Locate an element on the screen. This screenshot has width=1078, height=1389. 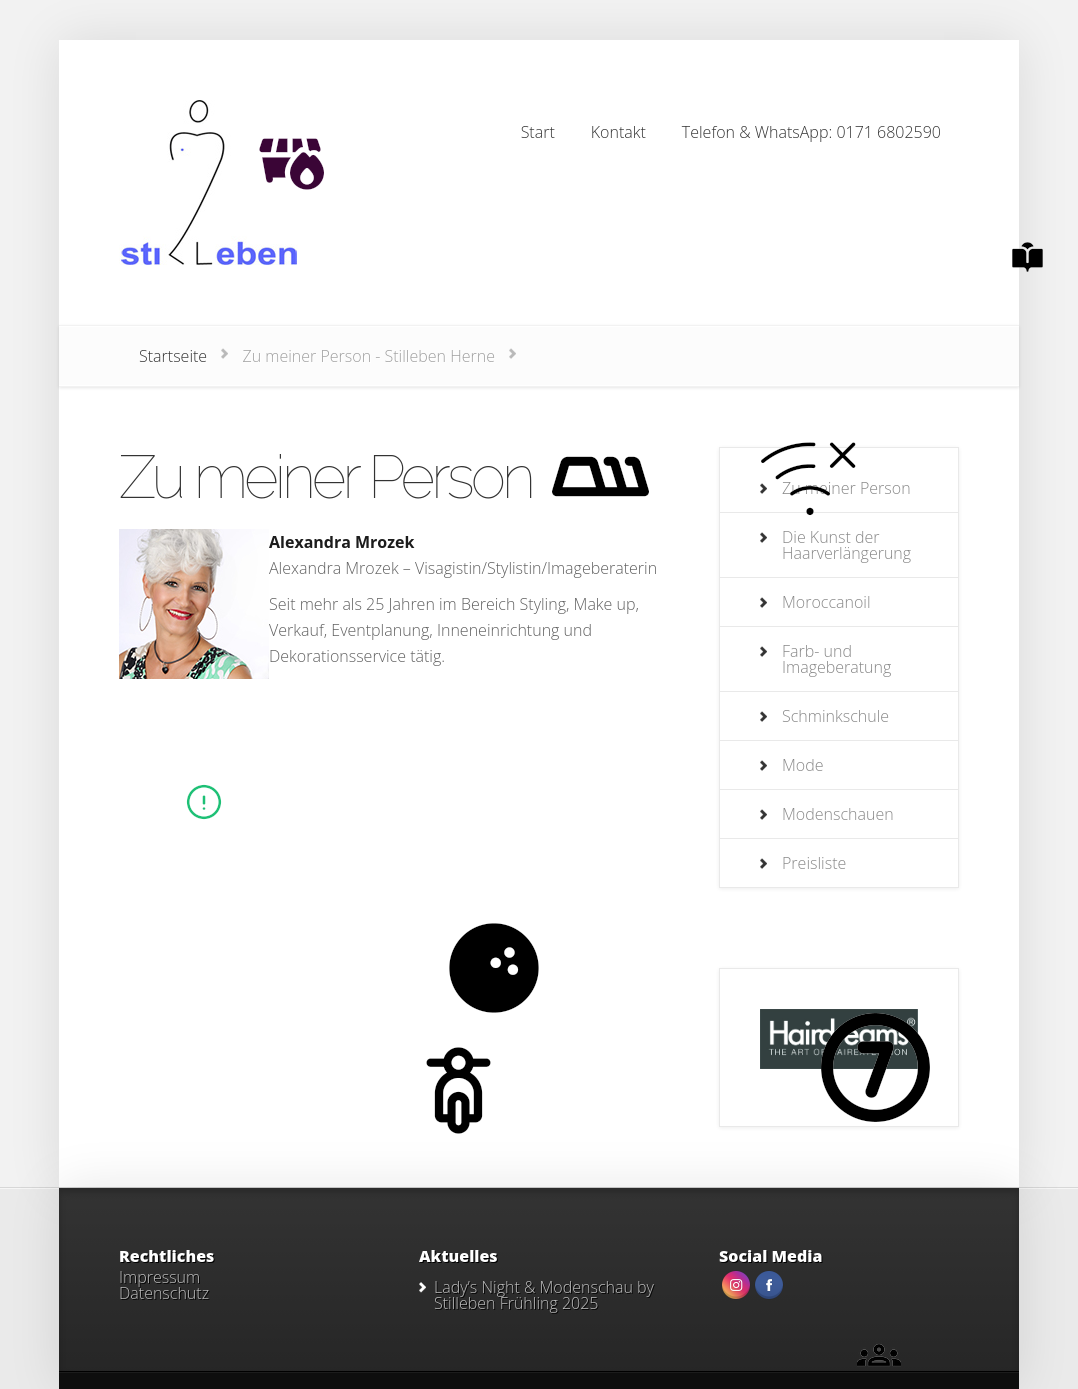
access bowling or sports games is located at coordinates (494, 968).